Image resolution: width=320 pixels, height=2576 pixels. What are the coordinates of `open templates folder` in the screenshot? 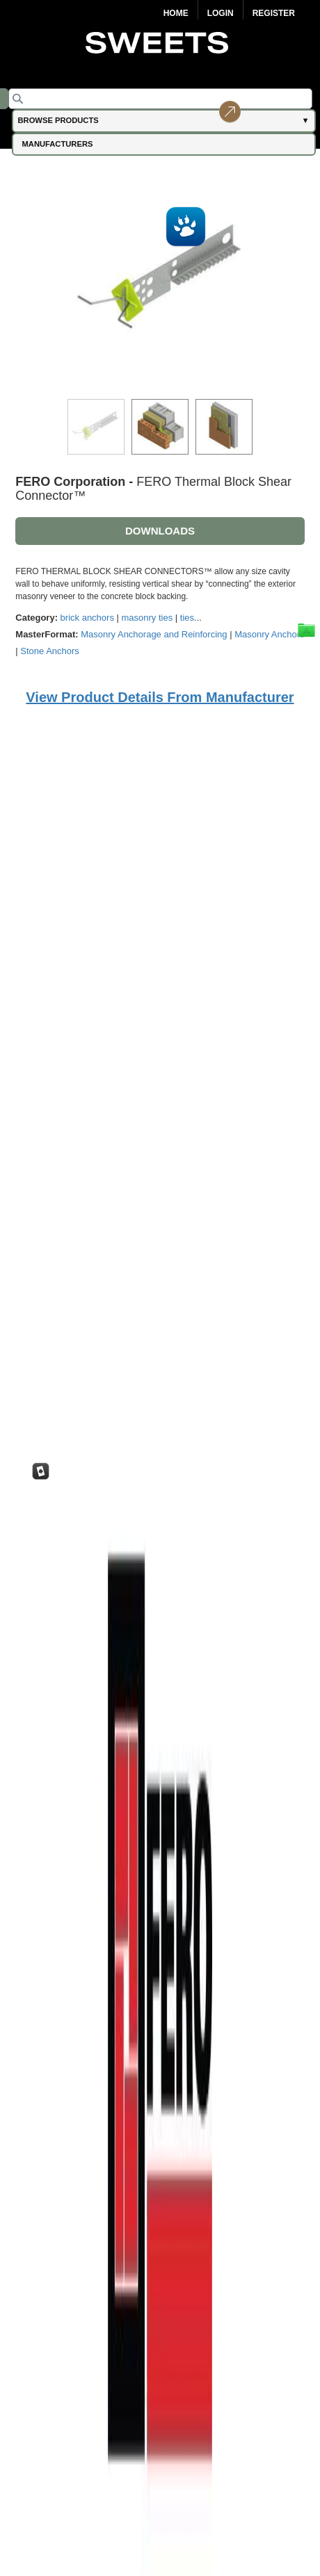 It's located at (306, 630).